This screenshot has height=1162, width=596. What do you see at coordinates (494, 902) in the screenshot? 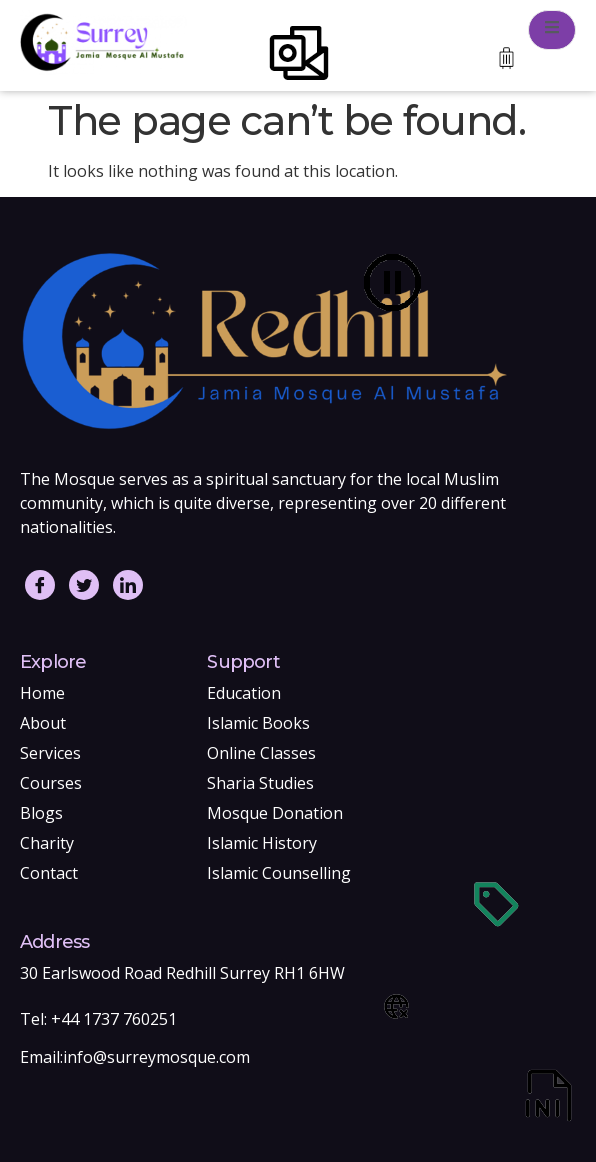
I see `add a tag or label to an item` at bounding box center [494, 902].